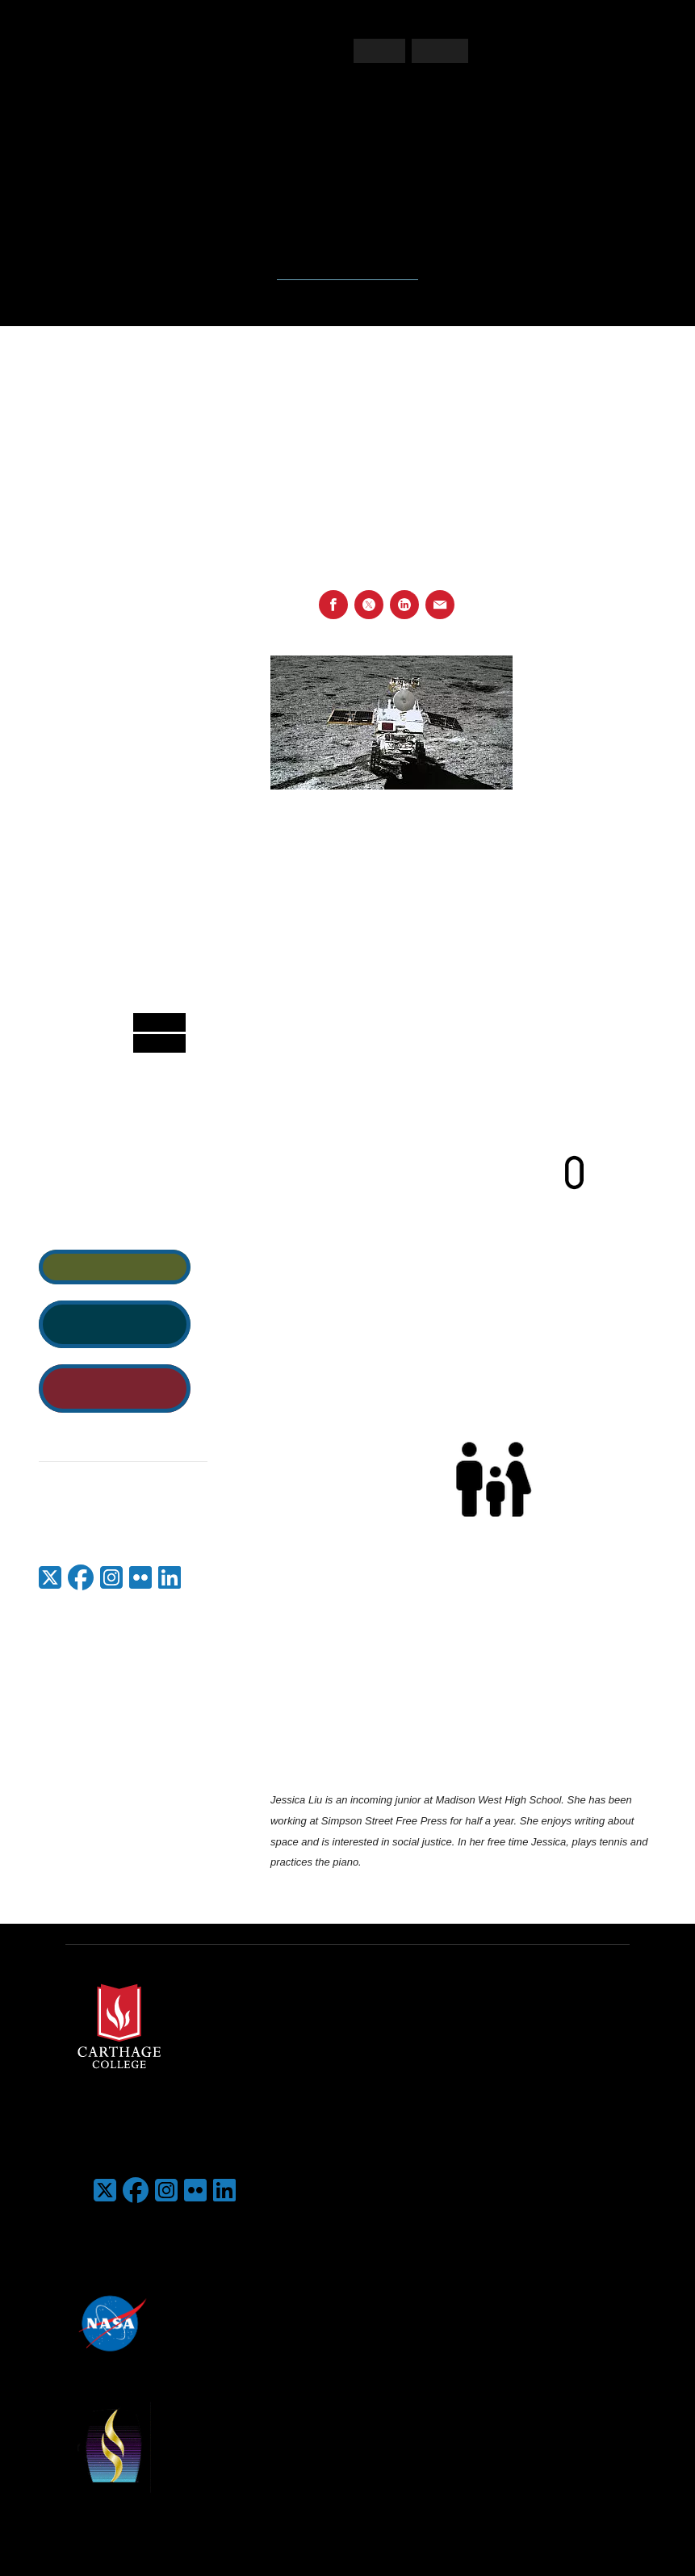  What do you see at coordinates (290, 2188) in the screenshot?
I see `minimize window to taskbar` at bounding box center [290, 2188].